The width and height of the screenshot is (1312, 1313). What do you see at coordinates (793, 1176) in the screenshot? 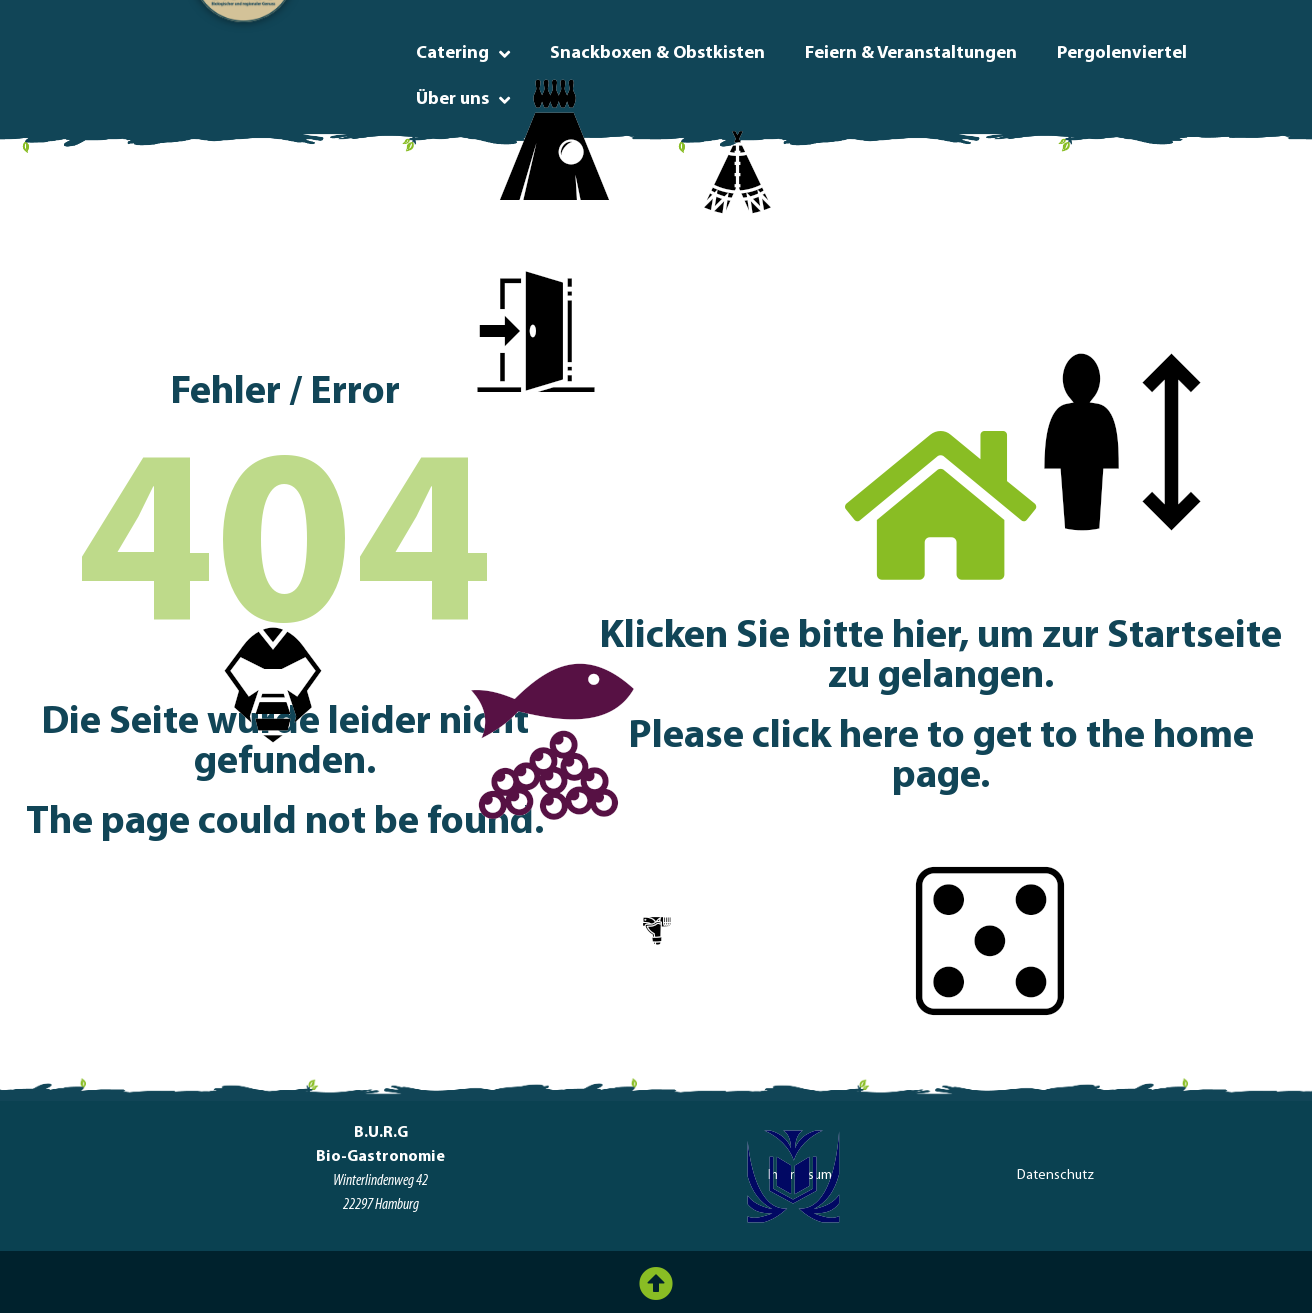
I see `access magical spellbook or grimoire` at bounding box center [793, 1176].